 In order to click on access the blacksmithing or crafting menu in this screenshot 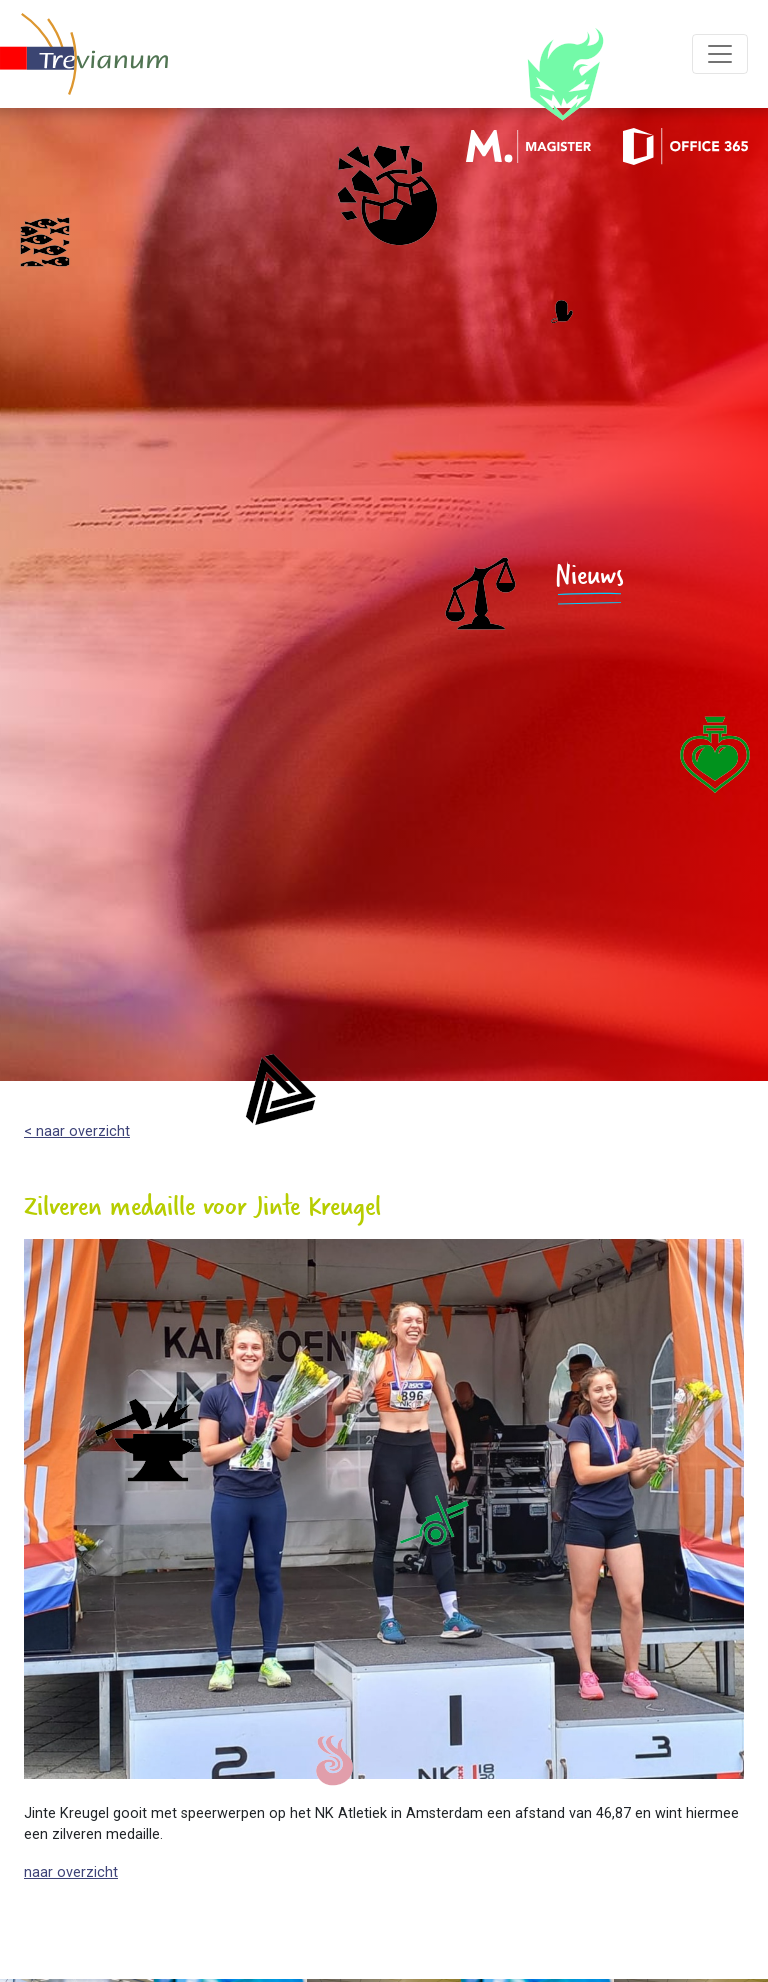, I will do `click(145, 1431)`.